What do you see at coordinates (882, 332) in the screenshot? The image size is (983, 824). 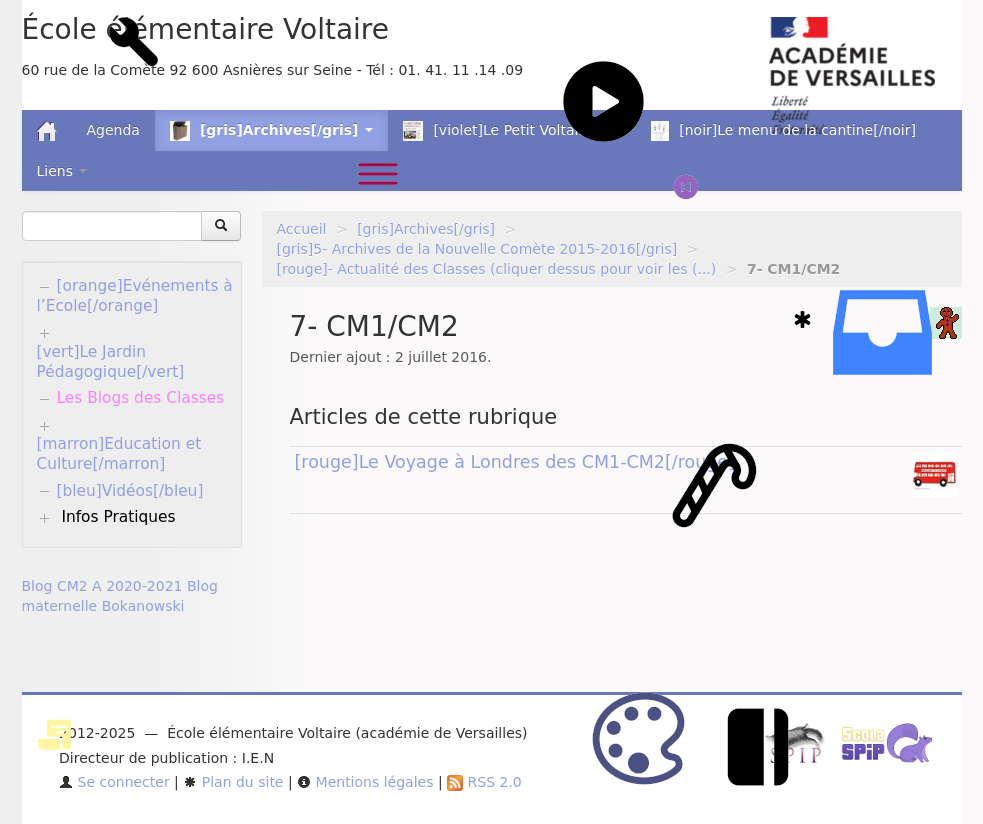 I see `access your inbox or file tray` at bounding box center [882, 332].